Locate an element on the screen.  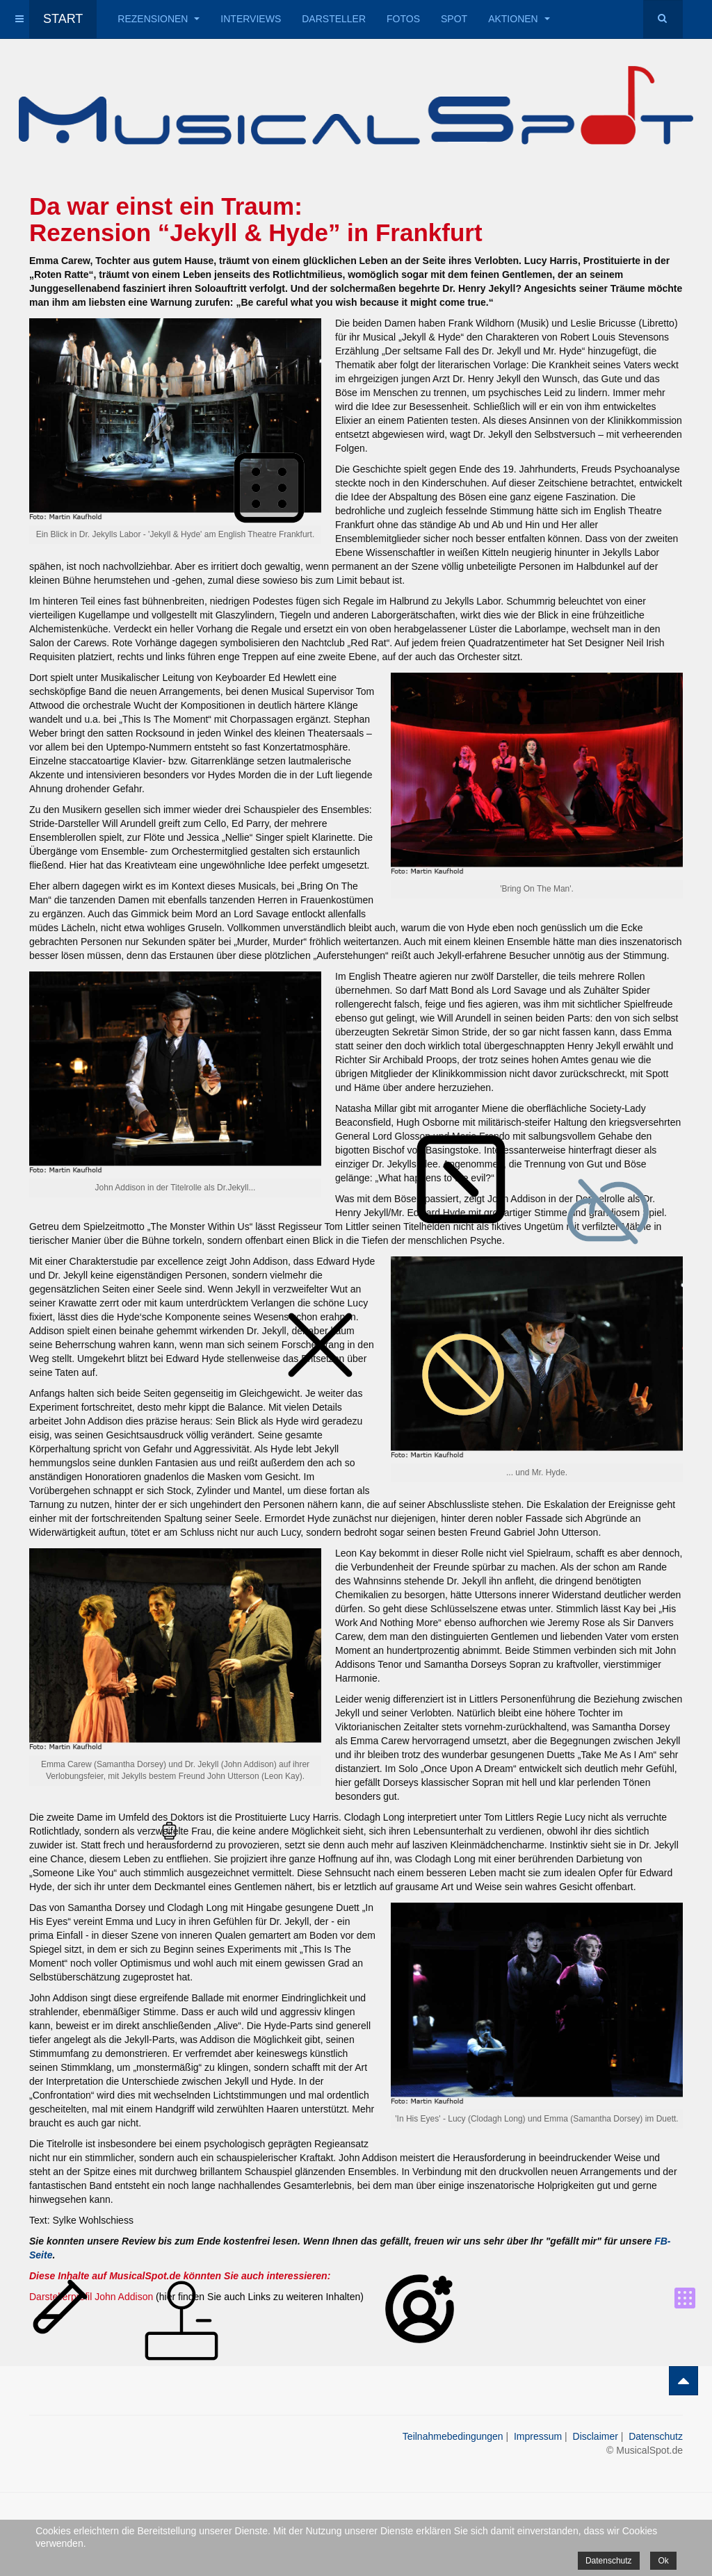
randomize or shuffle content is located at coordinates (269, 488).